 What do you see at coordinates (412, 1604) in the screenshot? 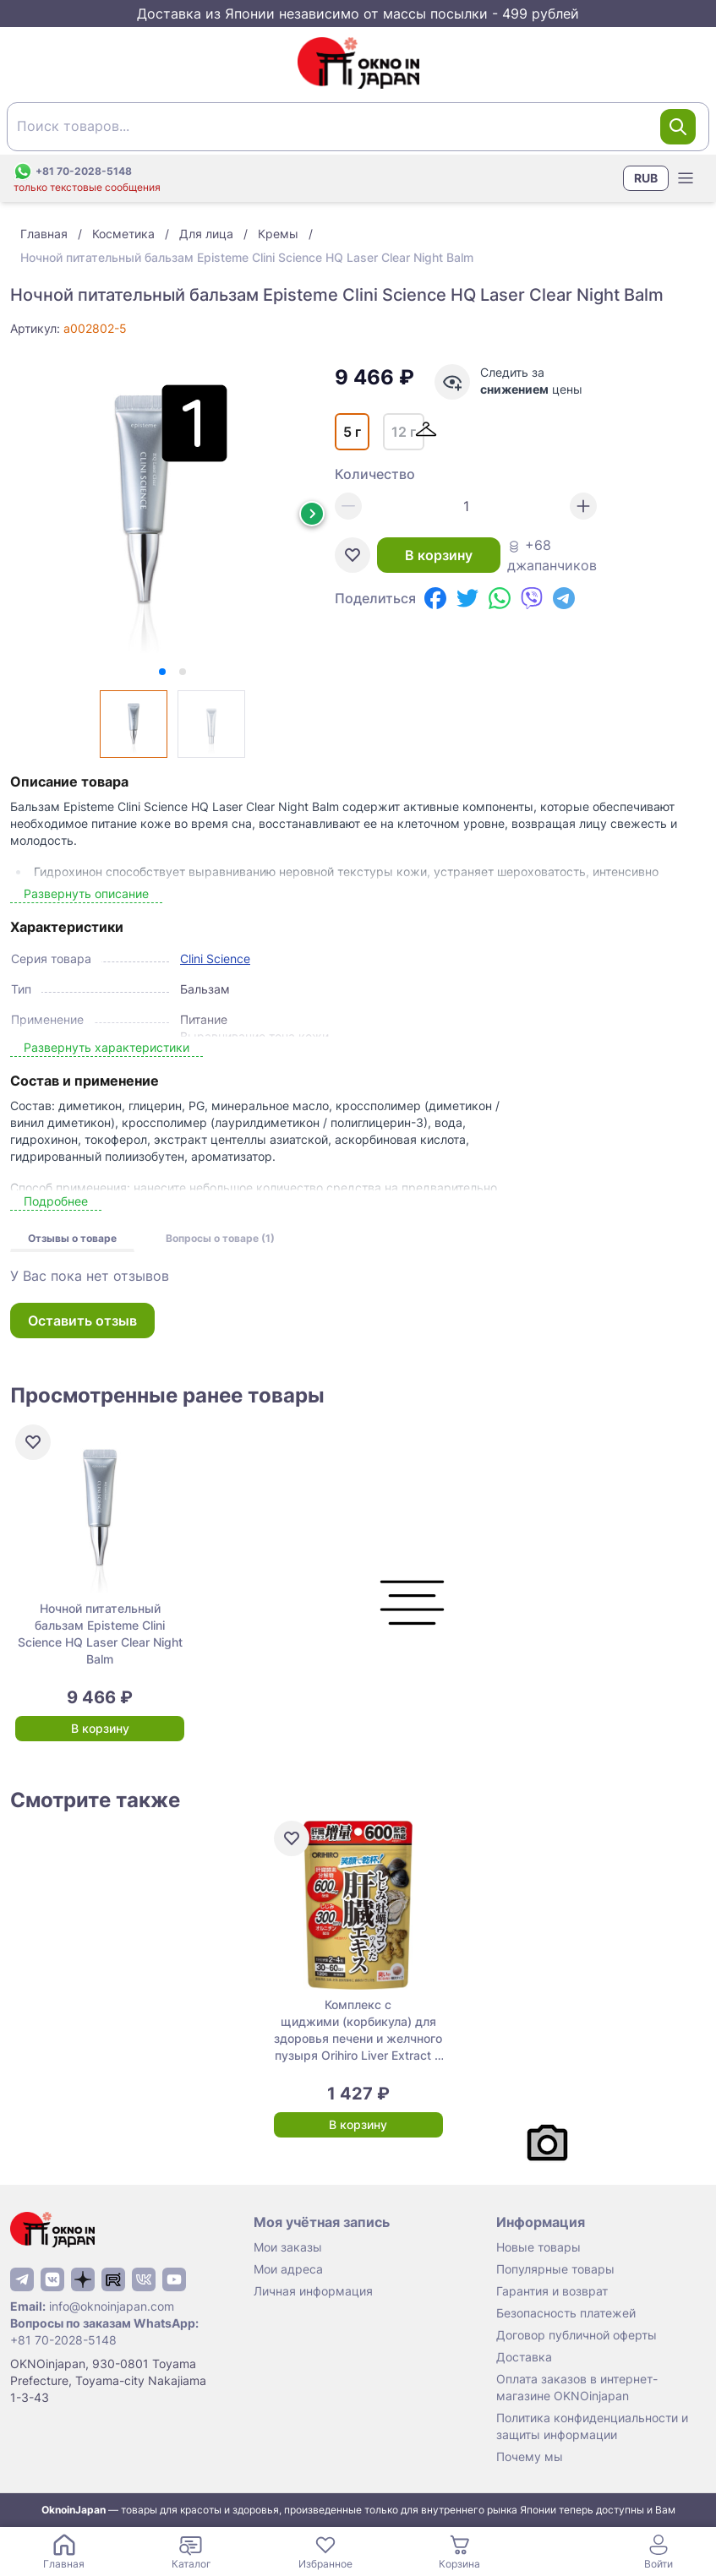
I see `center align text` at bounding box center [412, 1604].